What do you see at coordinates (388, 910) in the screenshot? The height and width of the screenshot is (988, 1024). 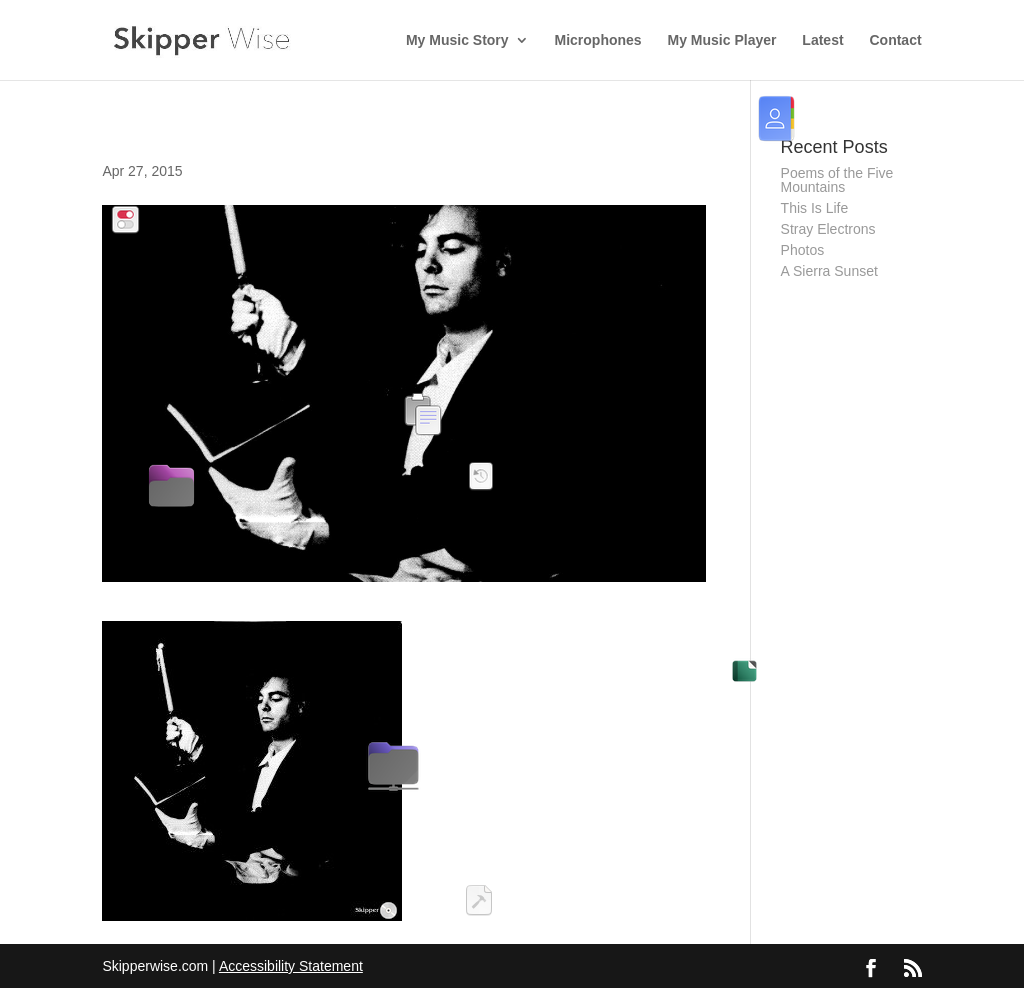 I see `indicates a rewritable CD drive or disc` at bounding box center [388, 910].